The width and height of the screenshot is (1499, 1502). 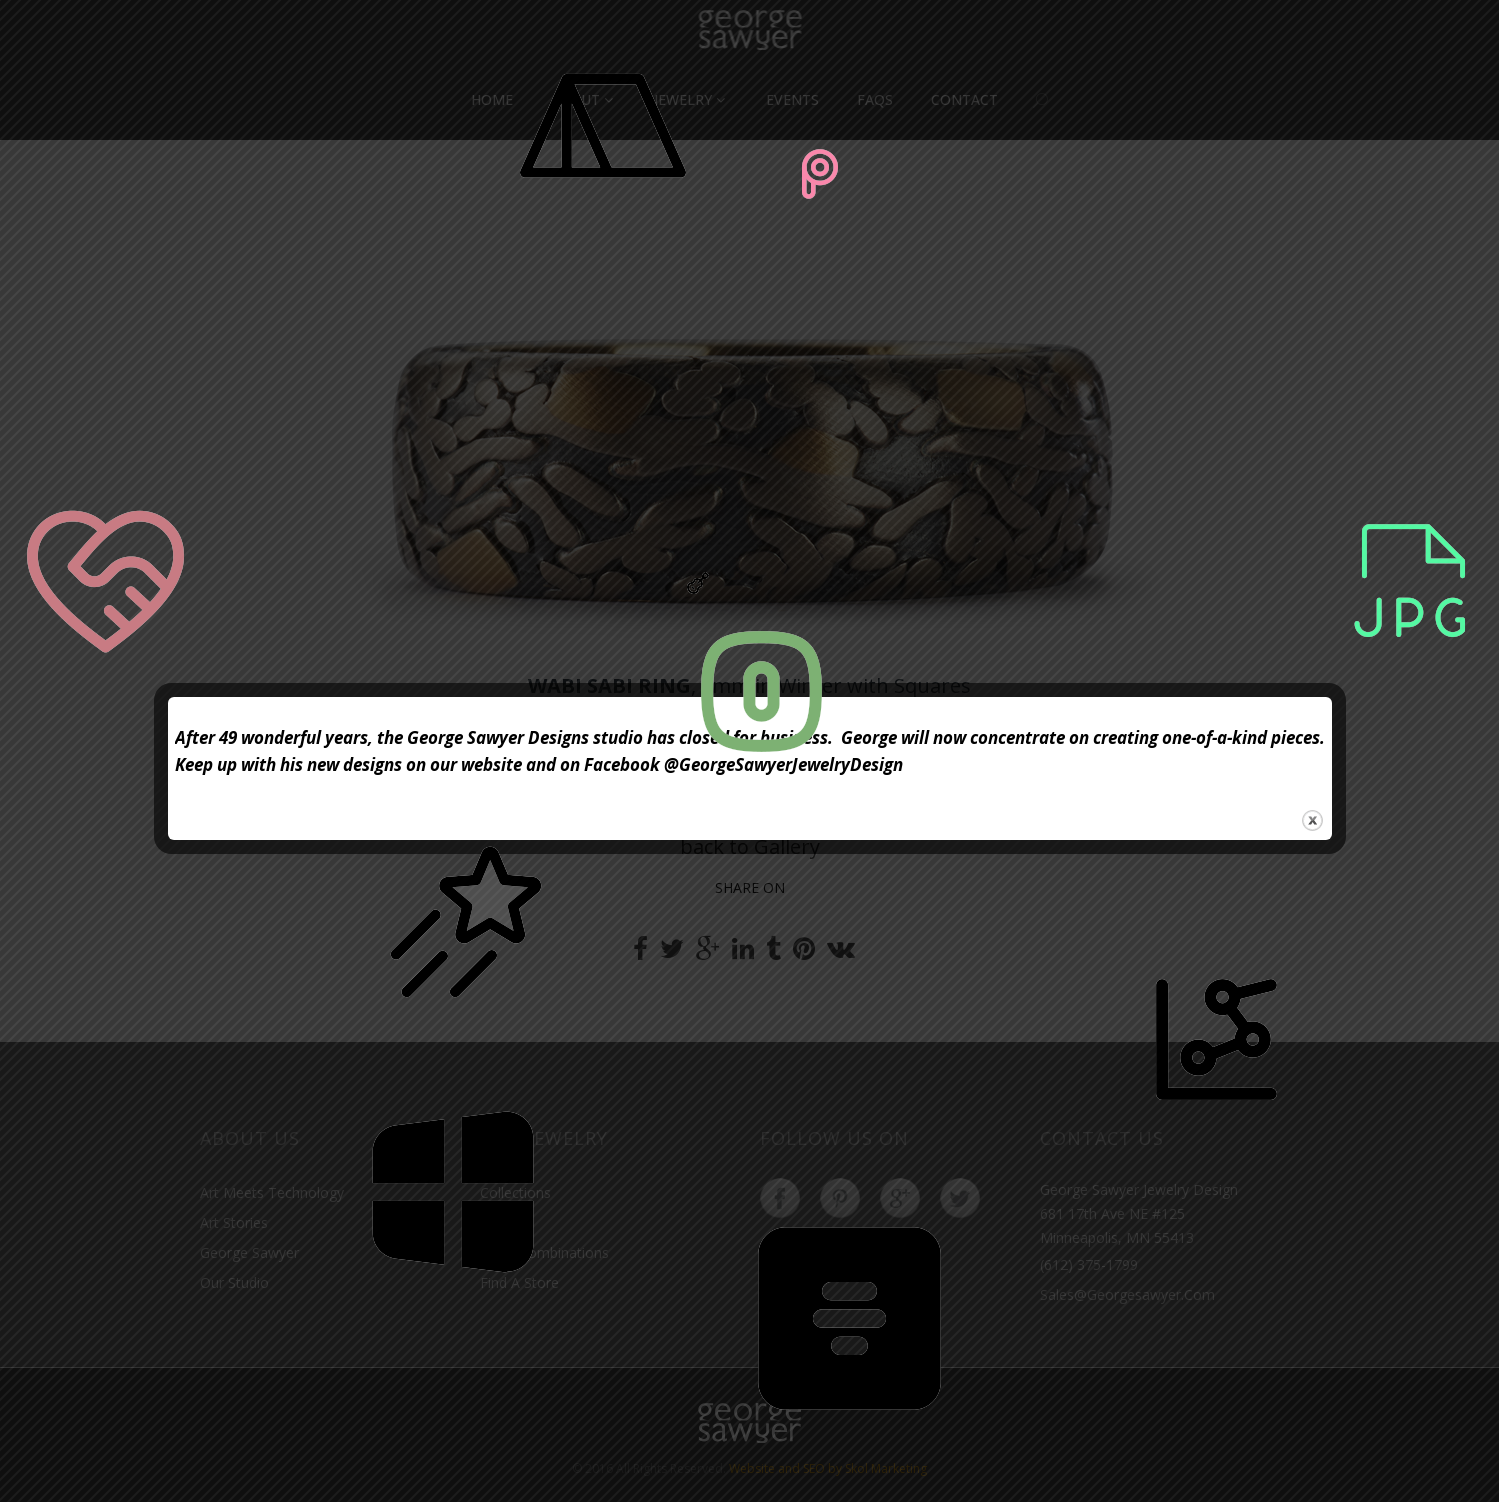 What do you see at coordinates (1216, 1039) in the screenshot?
I see `view scatter plot data visualization` at bounding box center [1216, 1039].